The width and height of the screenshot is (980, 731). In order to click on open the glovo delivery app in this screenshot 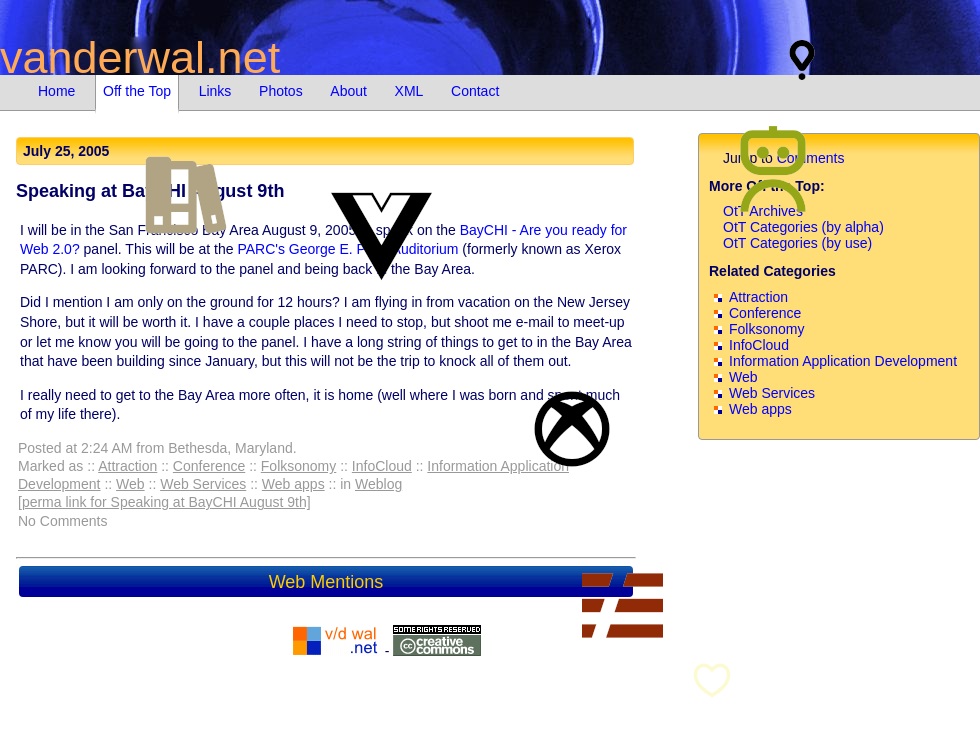, I will do `click(802, 60)`.